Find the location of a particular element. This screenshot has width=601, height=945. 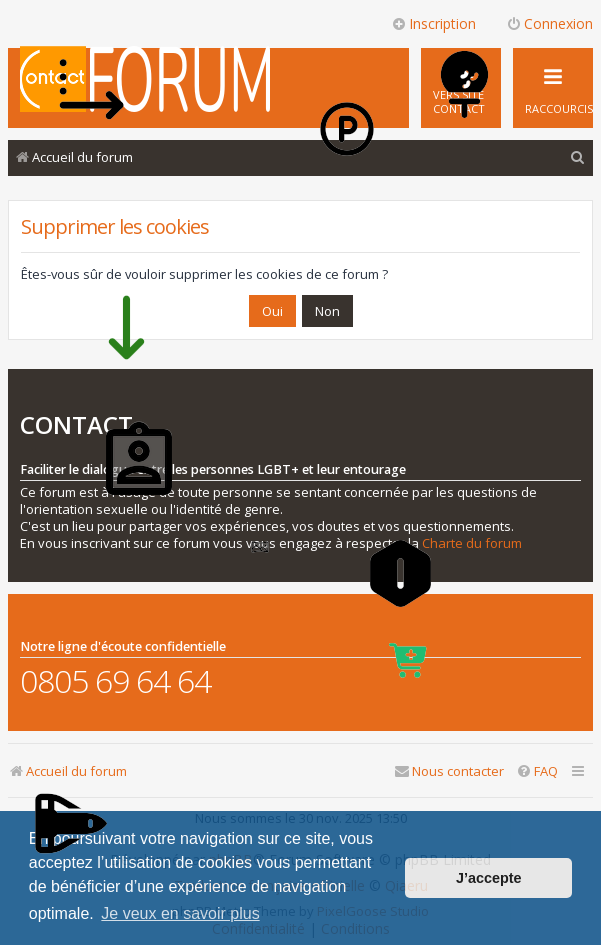

access golf or sports-related features is located at coordinates (464, 82).